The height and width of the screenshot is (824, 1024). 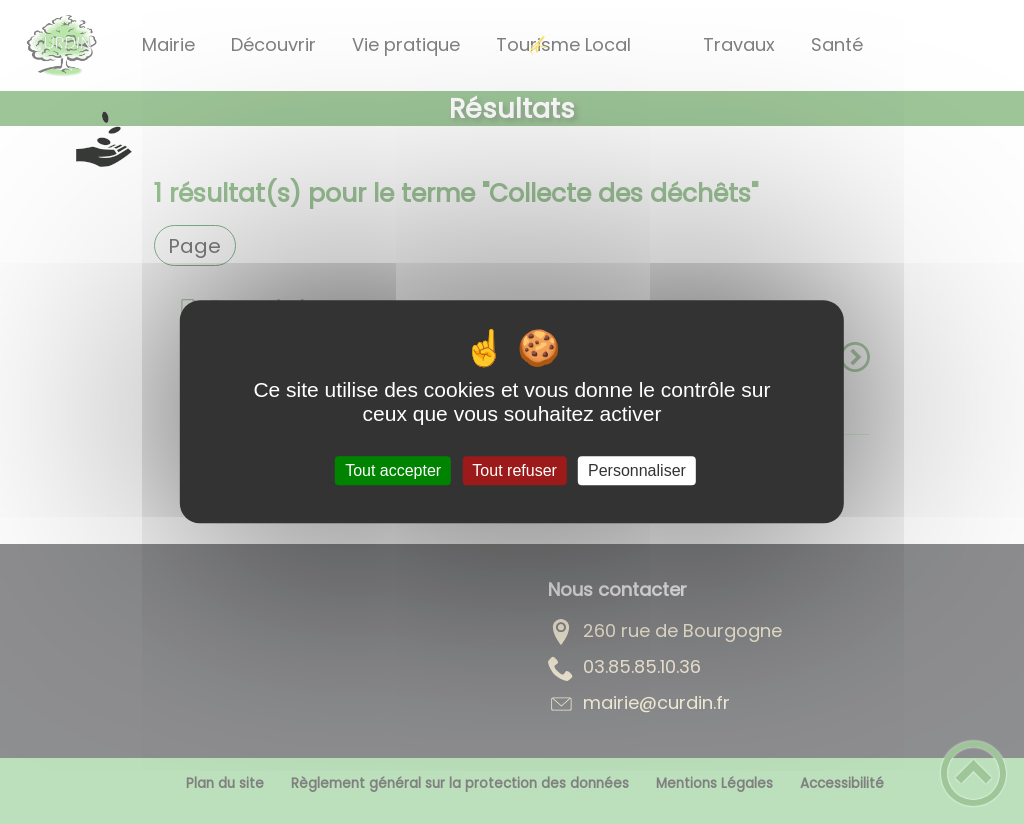 I want to click on receive a payment or funds, so click(x=104, y=139).